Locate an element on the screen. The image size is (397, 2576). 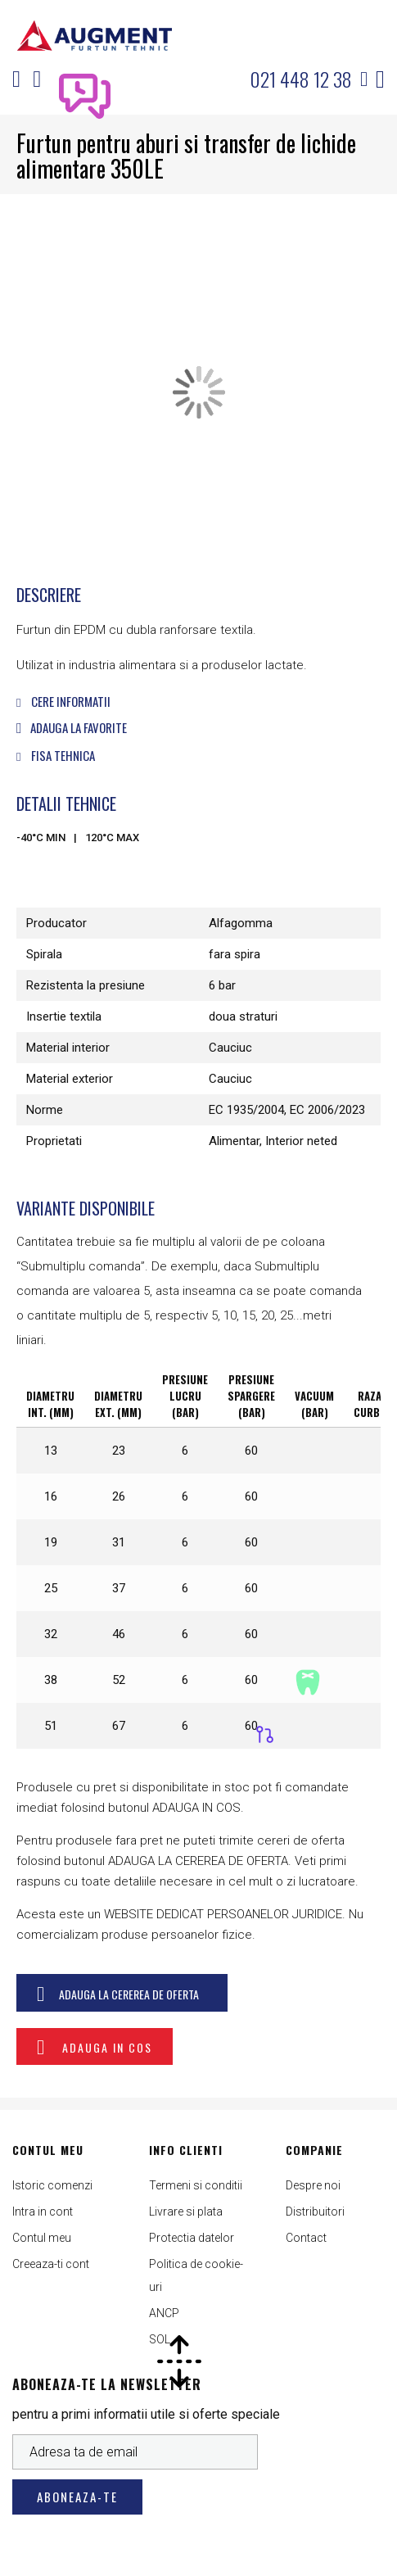
create a new pull request is located at coordinates (264, 1734).